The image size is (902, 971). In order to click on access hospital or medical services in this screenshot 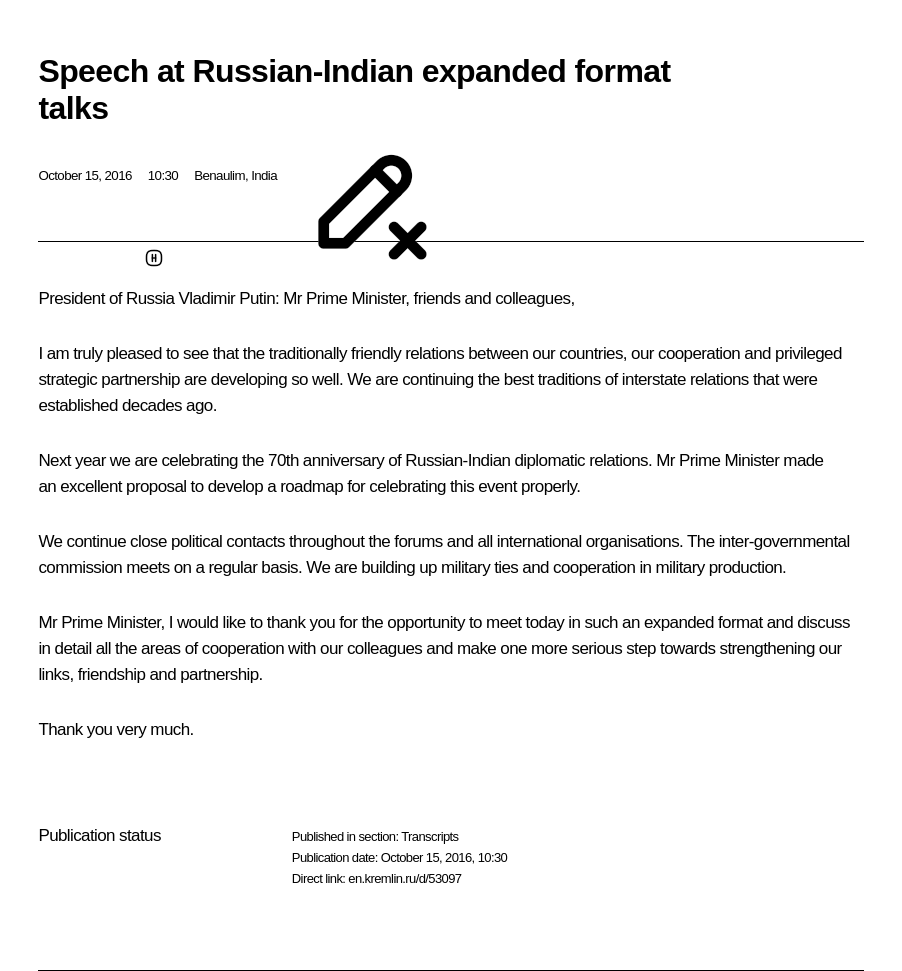, I will do `click(154, 258)`.